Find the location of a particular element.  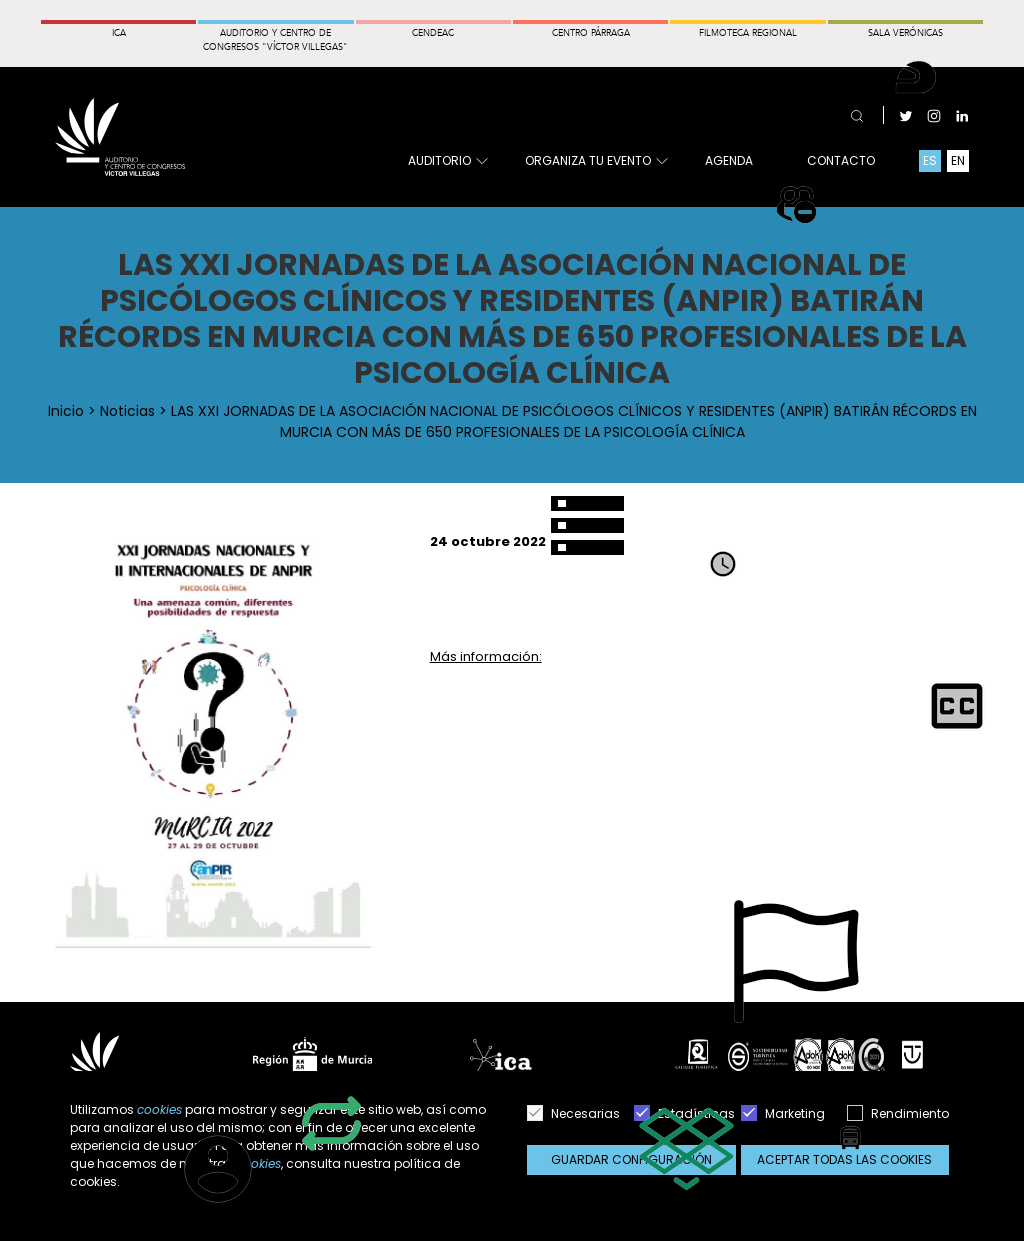

view bus routes and schedules is located at coordinates (850, 1138).